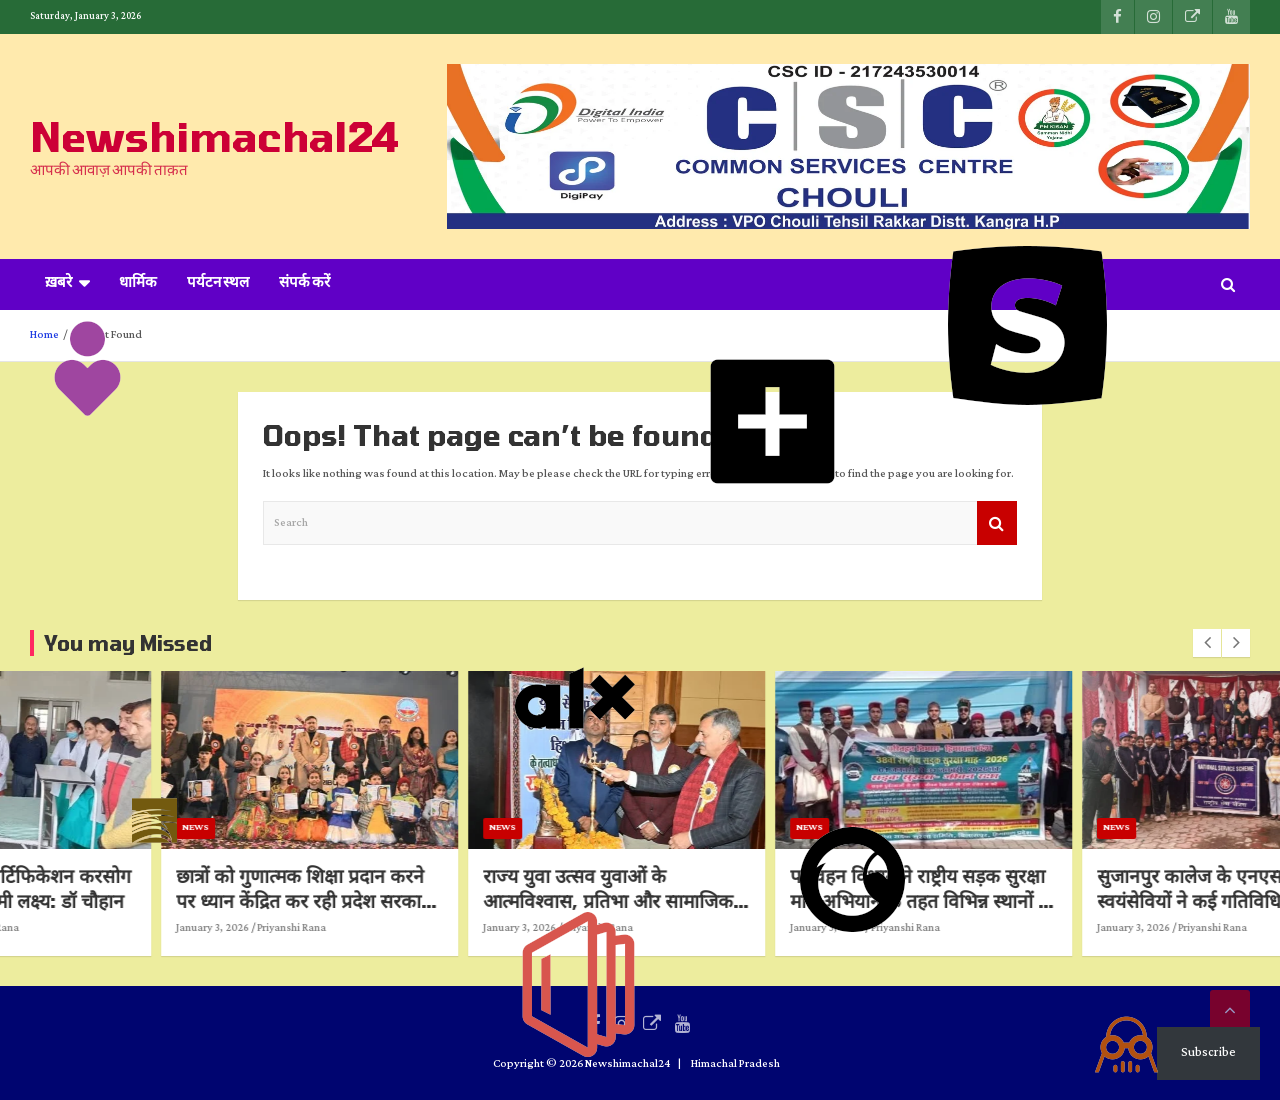  What do you see at coordinates (1126, 1044) in the screenshot?
I see `toggle dark mode extension` at bounding box center [1126, 1044].